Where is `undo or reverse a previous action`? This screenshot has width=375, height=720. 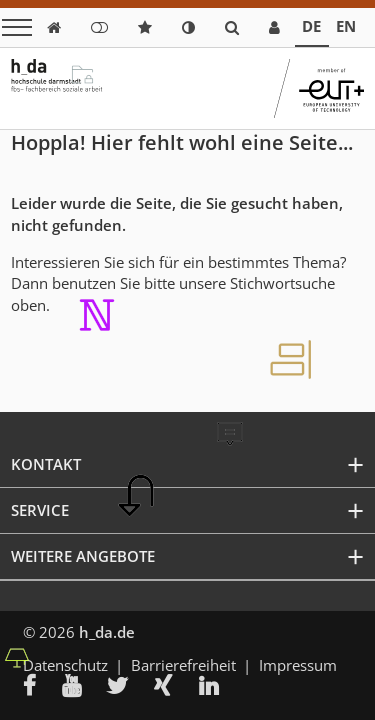 undo or reverse a previous action is located at coordinates (137, 495).